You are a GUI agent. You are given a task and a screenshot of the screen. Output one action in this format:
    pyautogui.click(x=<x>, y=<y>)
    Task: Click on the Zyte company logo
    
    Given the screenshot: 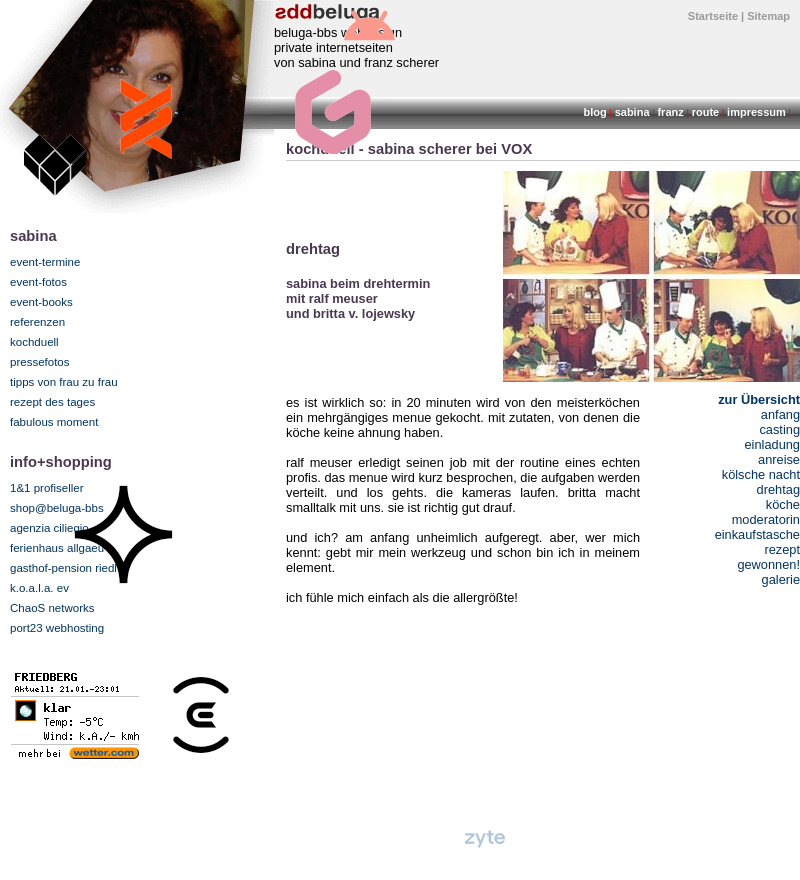 What is the action you would take?
    pyautogui.click(x=485, y=839)
    